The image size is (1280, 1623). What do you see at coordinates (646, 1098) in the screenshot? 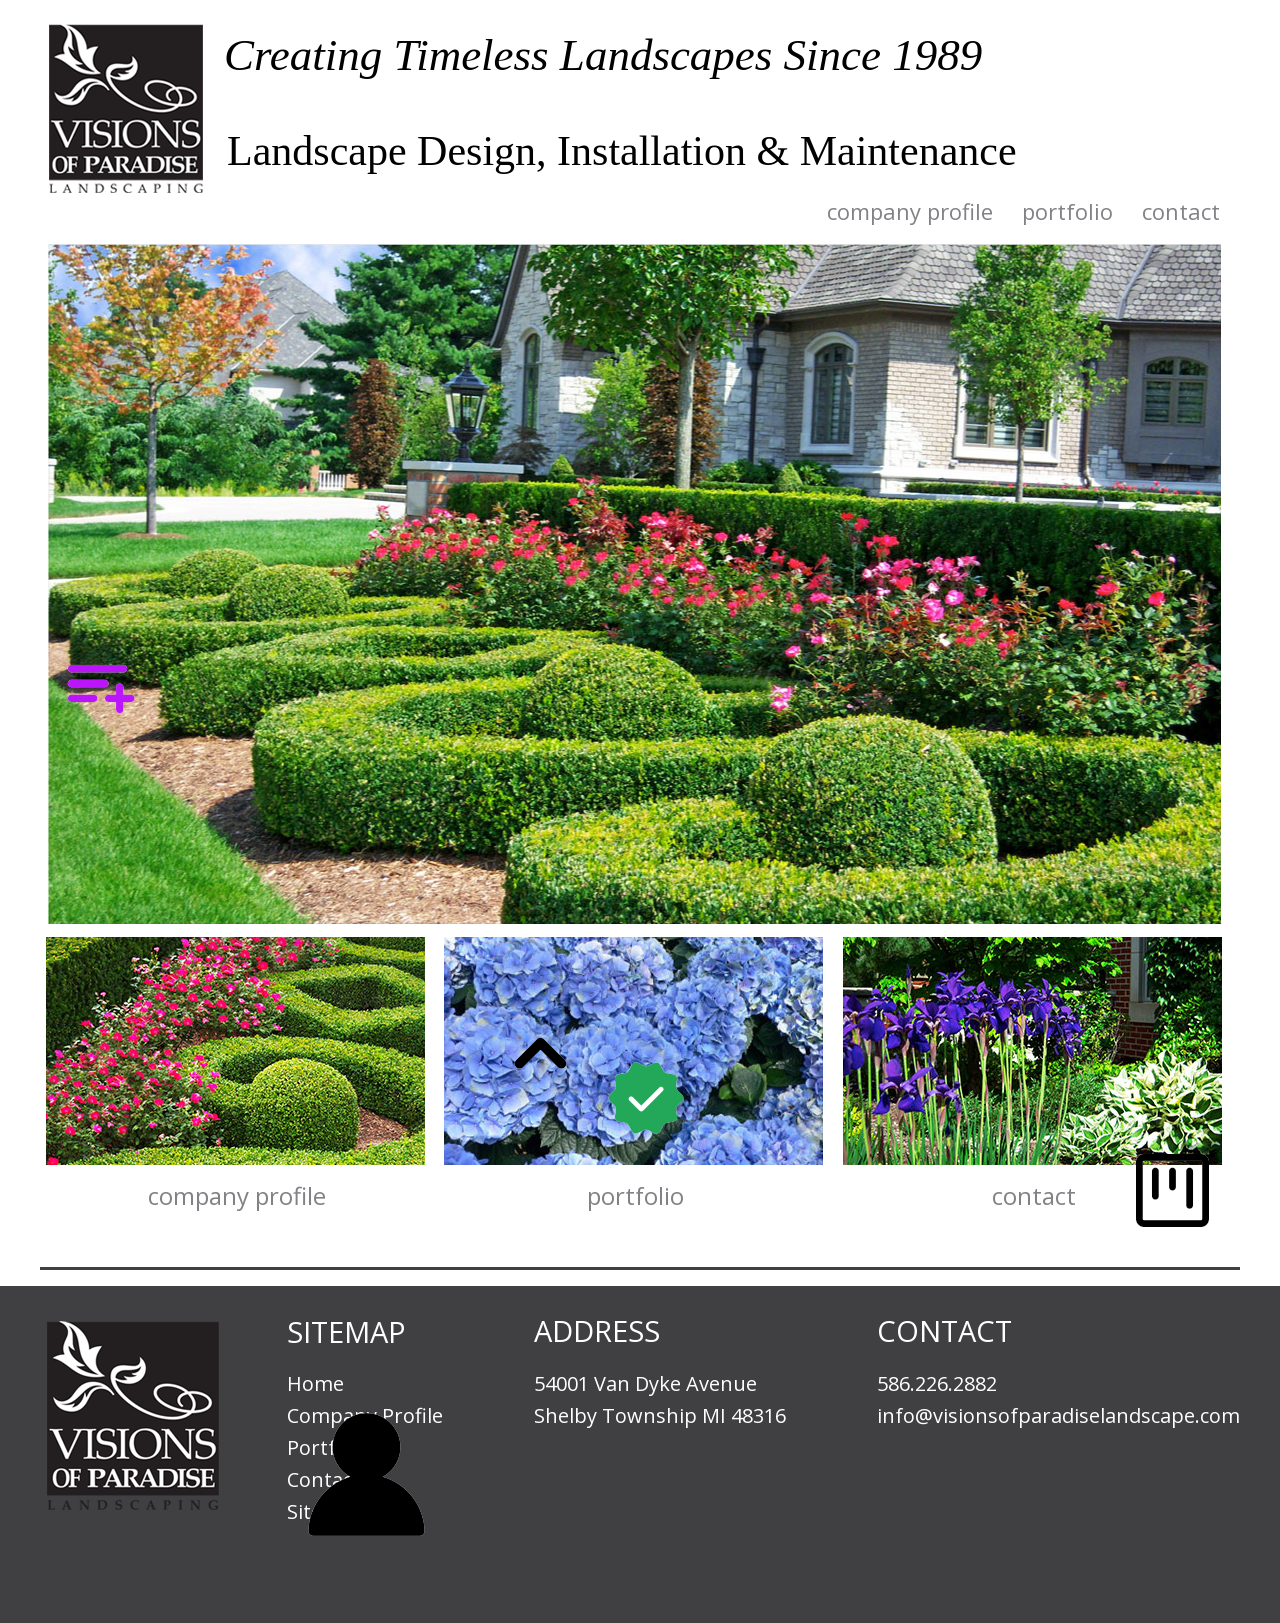
I see `indicates a verified discord server` at bounding box center [646, 1098].